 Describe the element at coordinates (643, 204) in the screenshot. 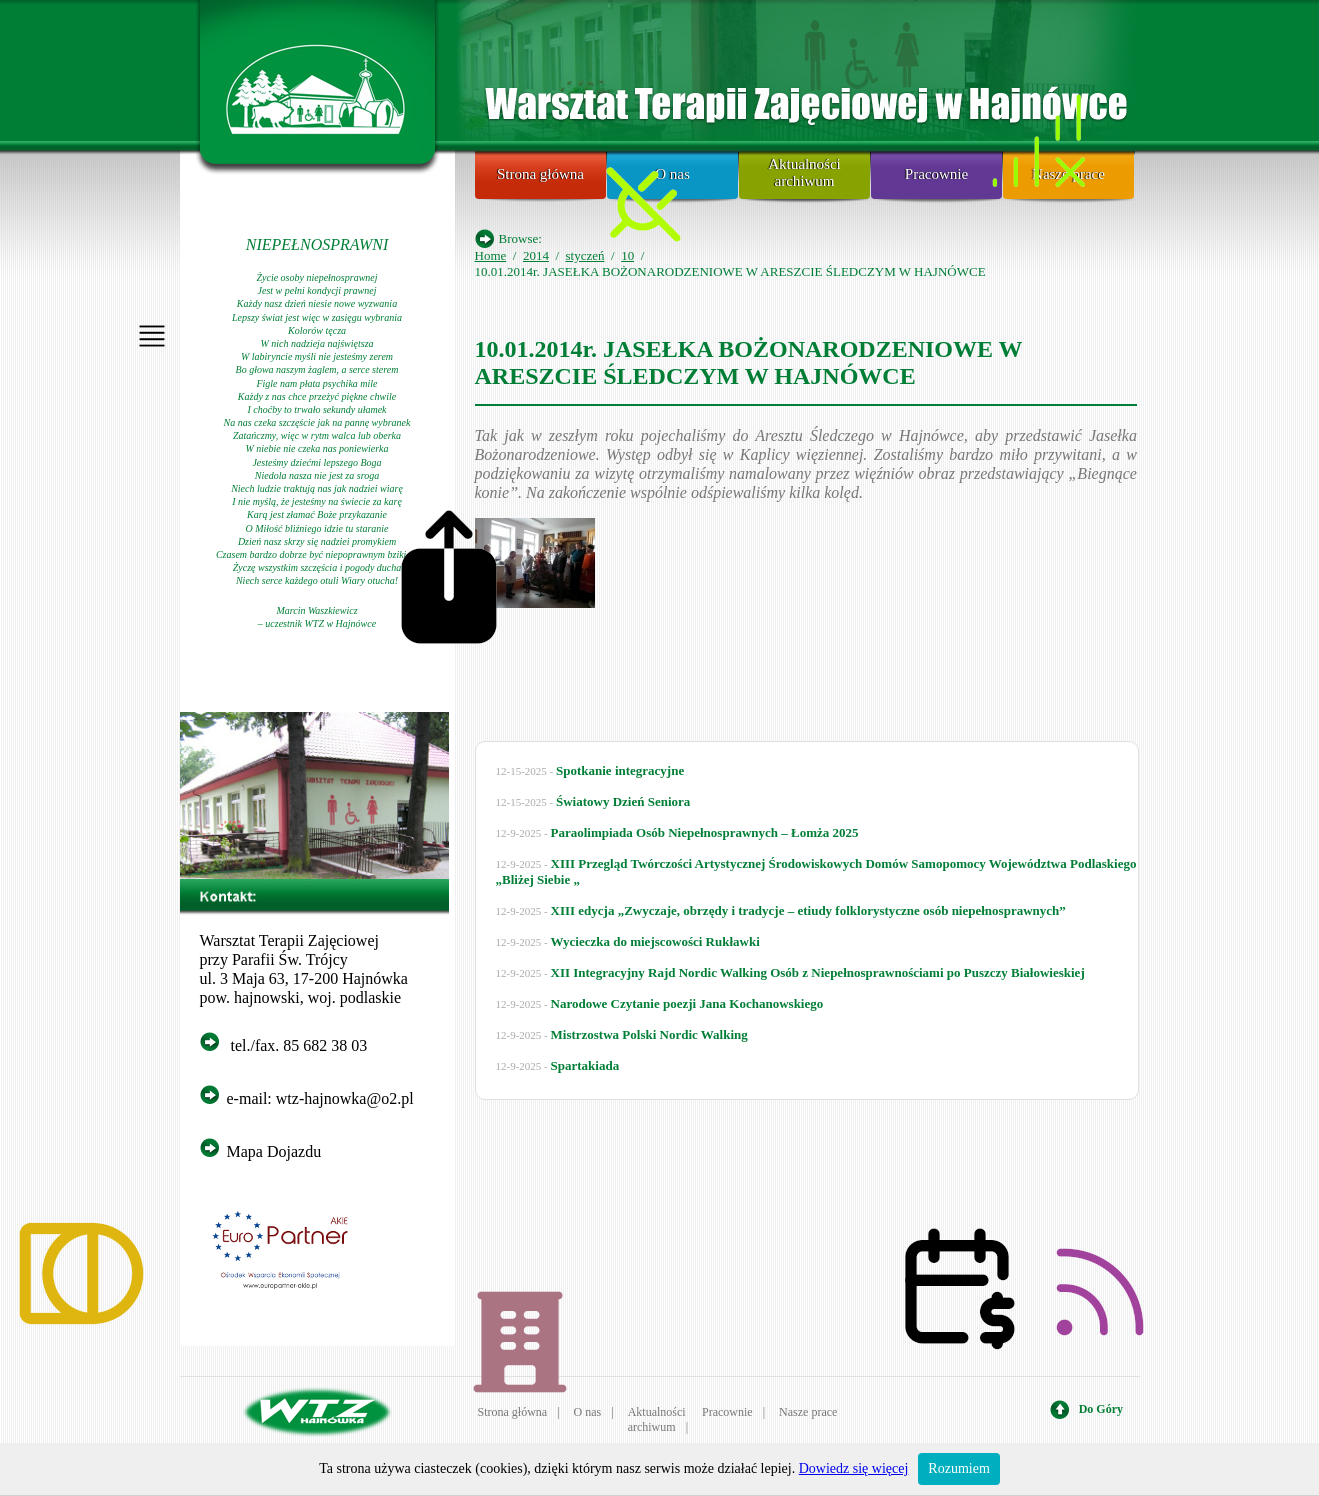

I see `indicates device is unplugged or disconnected` at that location.